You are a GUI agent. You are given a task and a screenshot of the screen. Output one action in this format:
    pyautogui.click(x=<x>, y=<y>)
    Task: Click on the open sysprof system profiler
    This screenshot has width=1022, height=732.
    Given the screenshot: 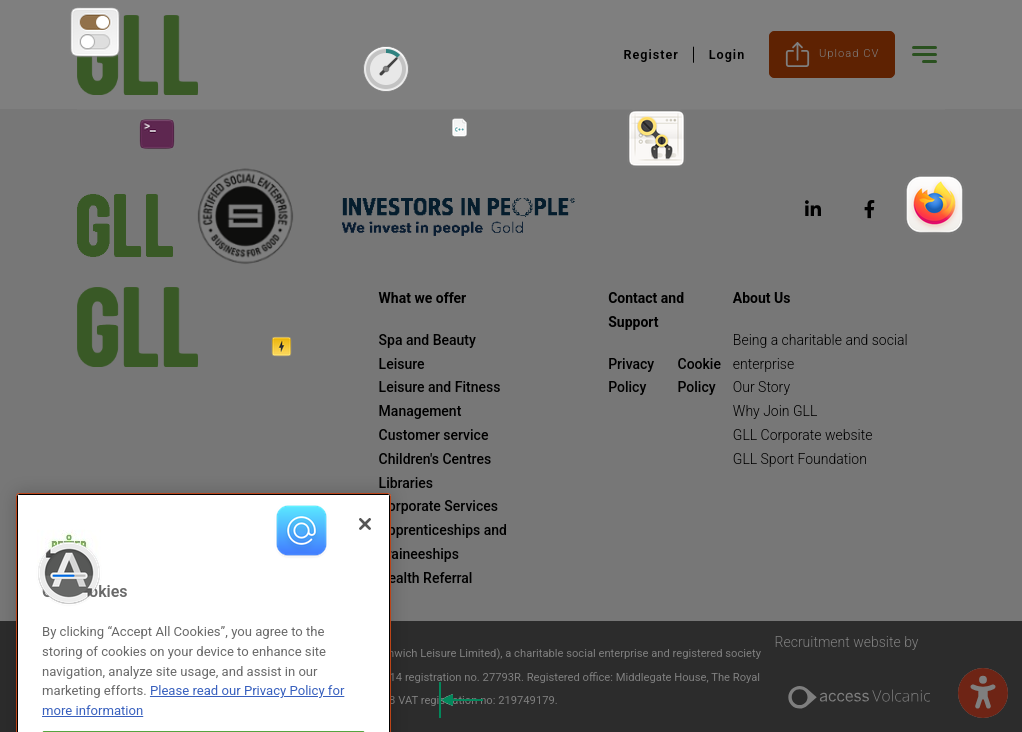 What is the action you would take?
    pyautogui.click(x=386, y=69)
    